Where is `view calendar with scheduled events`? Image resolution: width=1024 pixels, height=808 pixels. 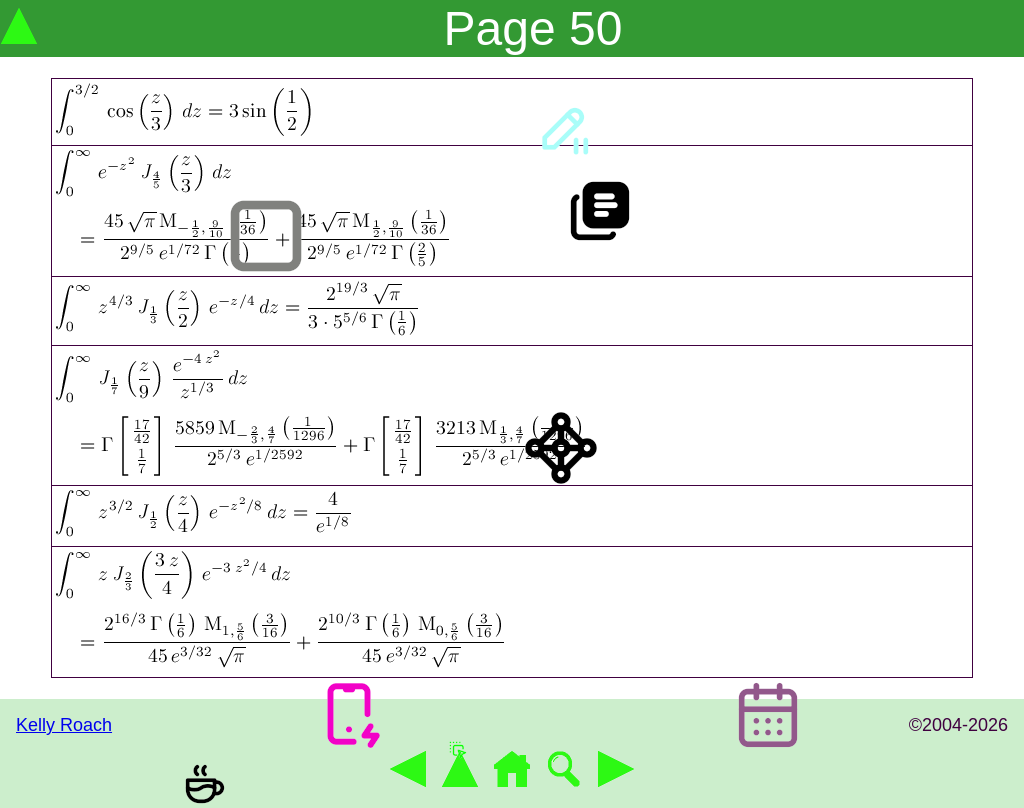
view calendar with scheduled events is located at coordinates (768, 715).